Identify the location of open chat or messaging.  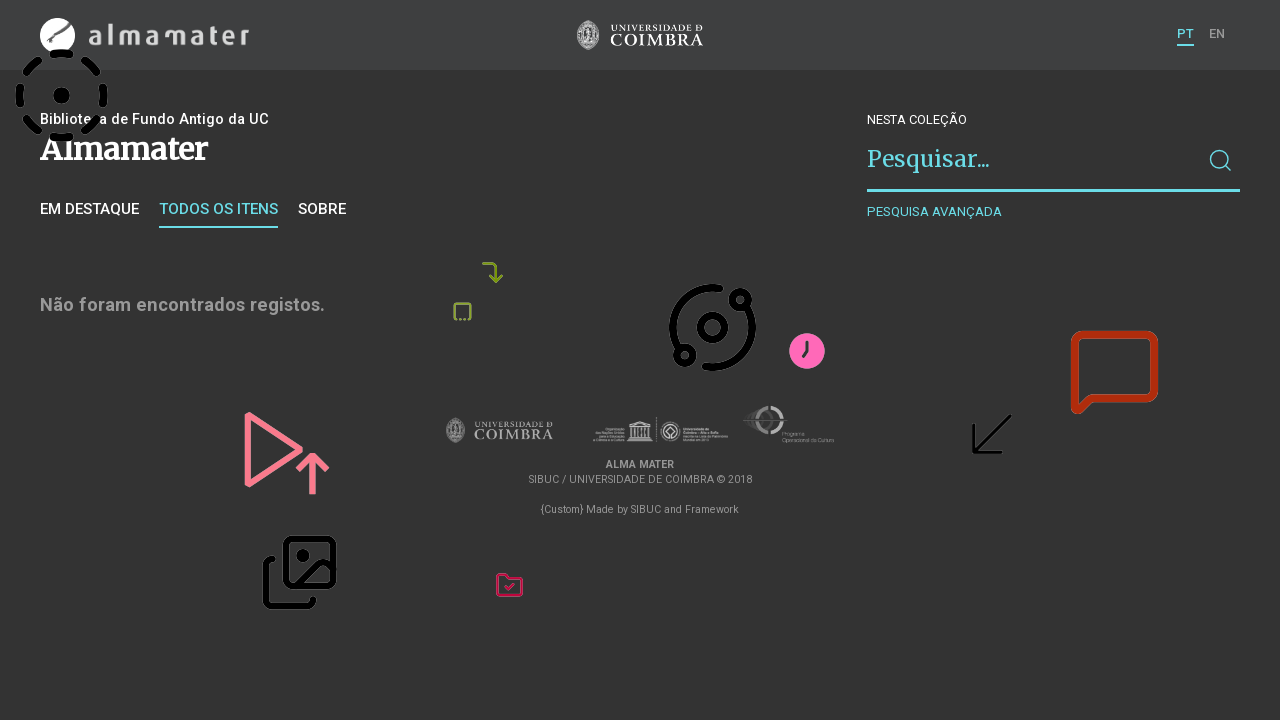
(1114, 370).